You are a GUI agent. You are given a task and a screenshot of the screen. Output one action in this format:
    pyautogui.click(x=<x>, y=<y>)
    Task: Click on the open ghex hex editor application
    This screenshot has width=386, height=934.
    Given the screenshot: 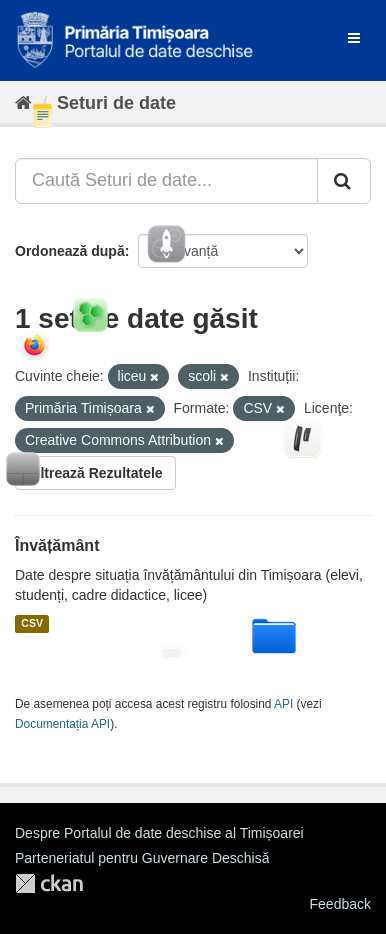 What is the action you would take?
    pyautogui.click(x=90, y=314)
    